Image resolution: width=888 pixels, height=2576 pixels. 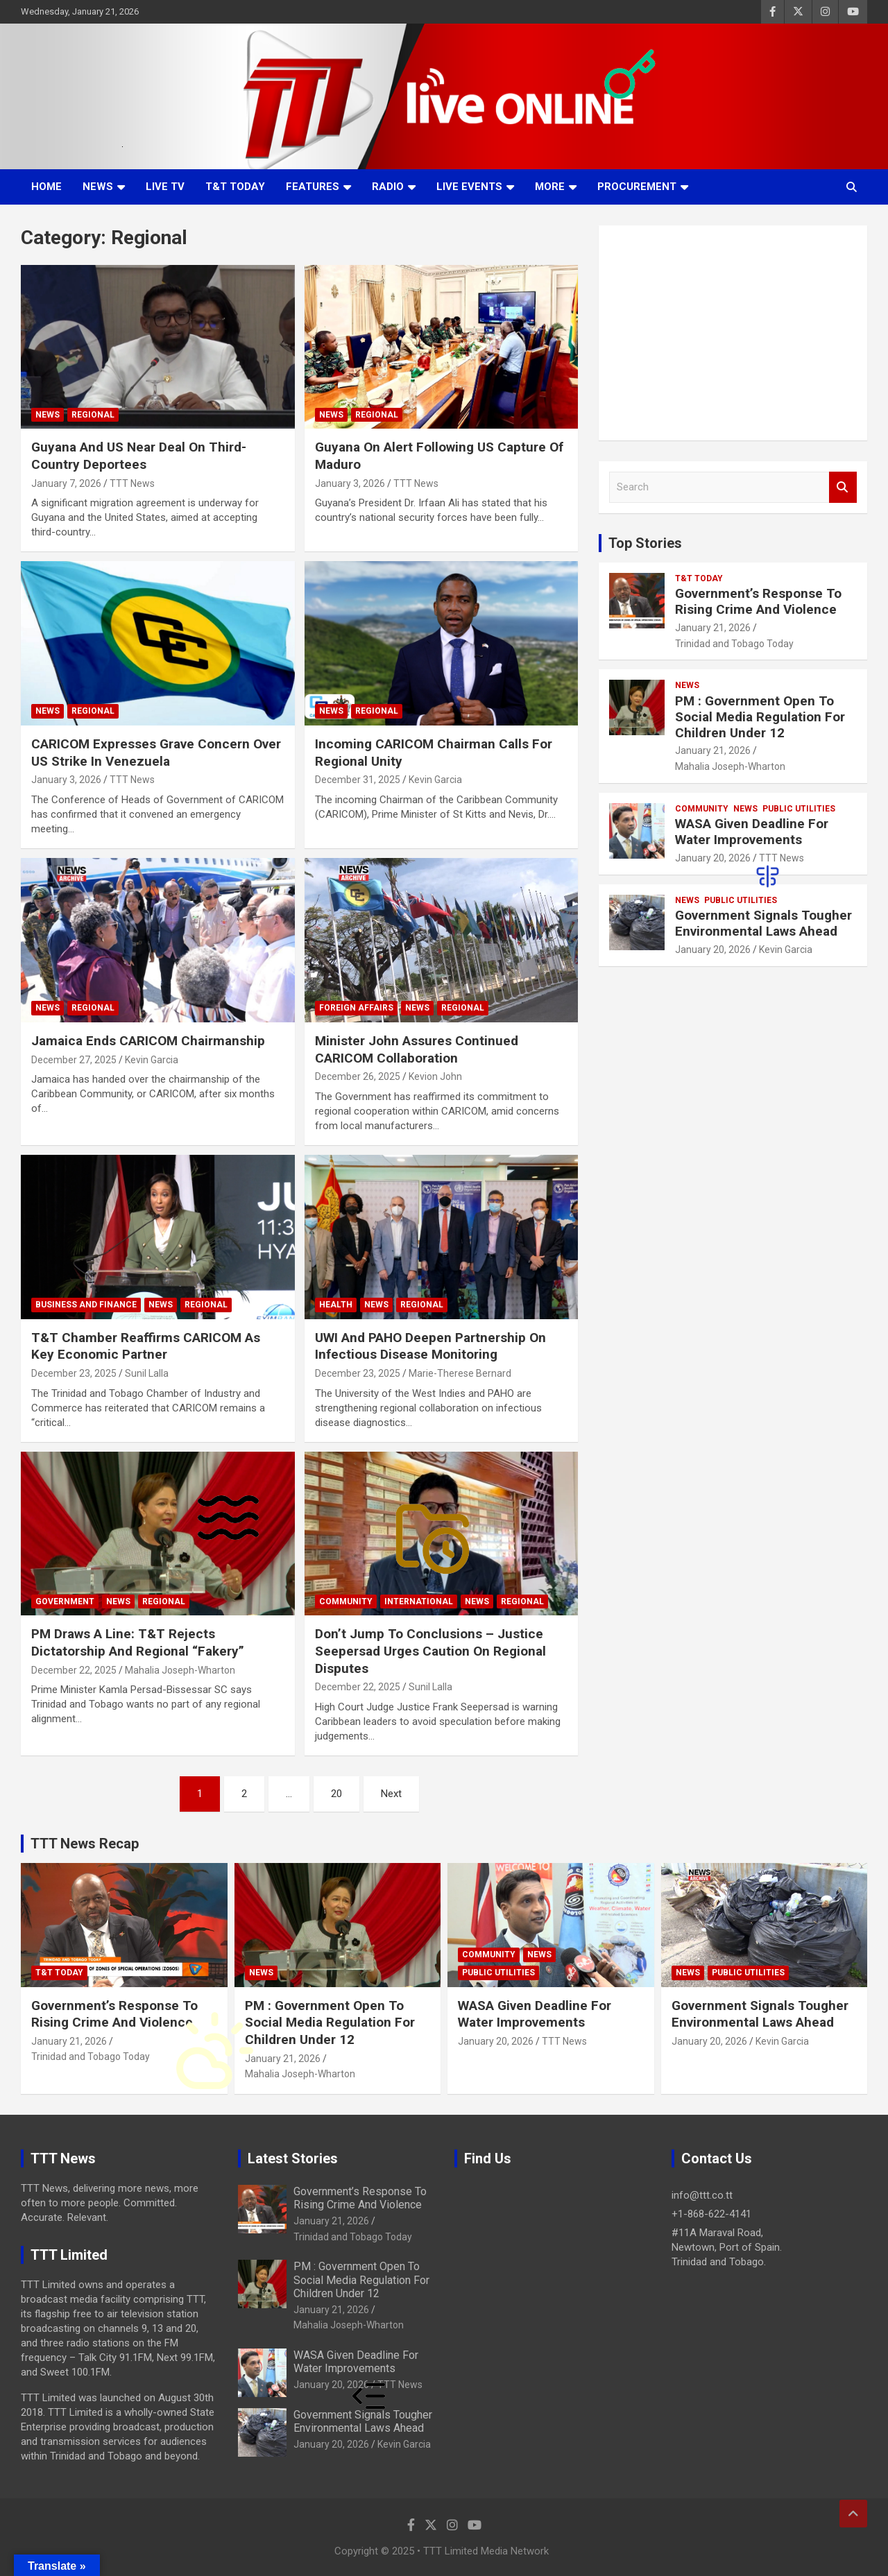 I want to click on decrease list indentation, so click(x=368, y=2396).